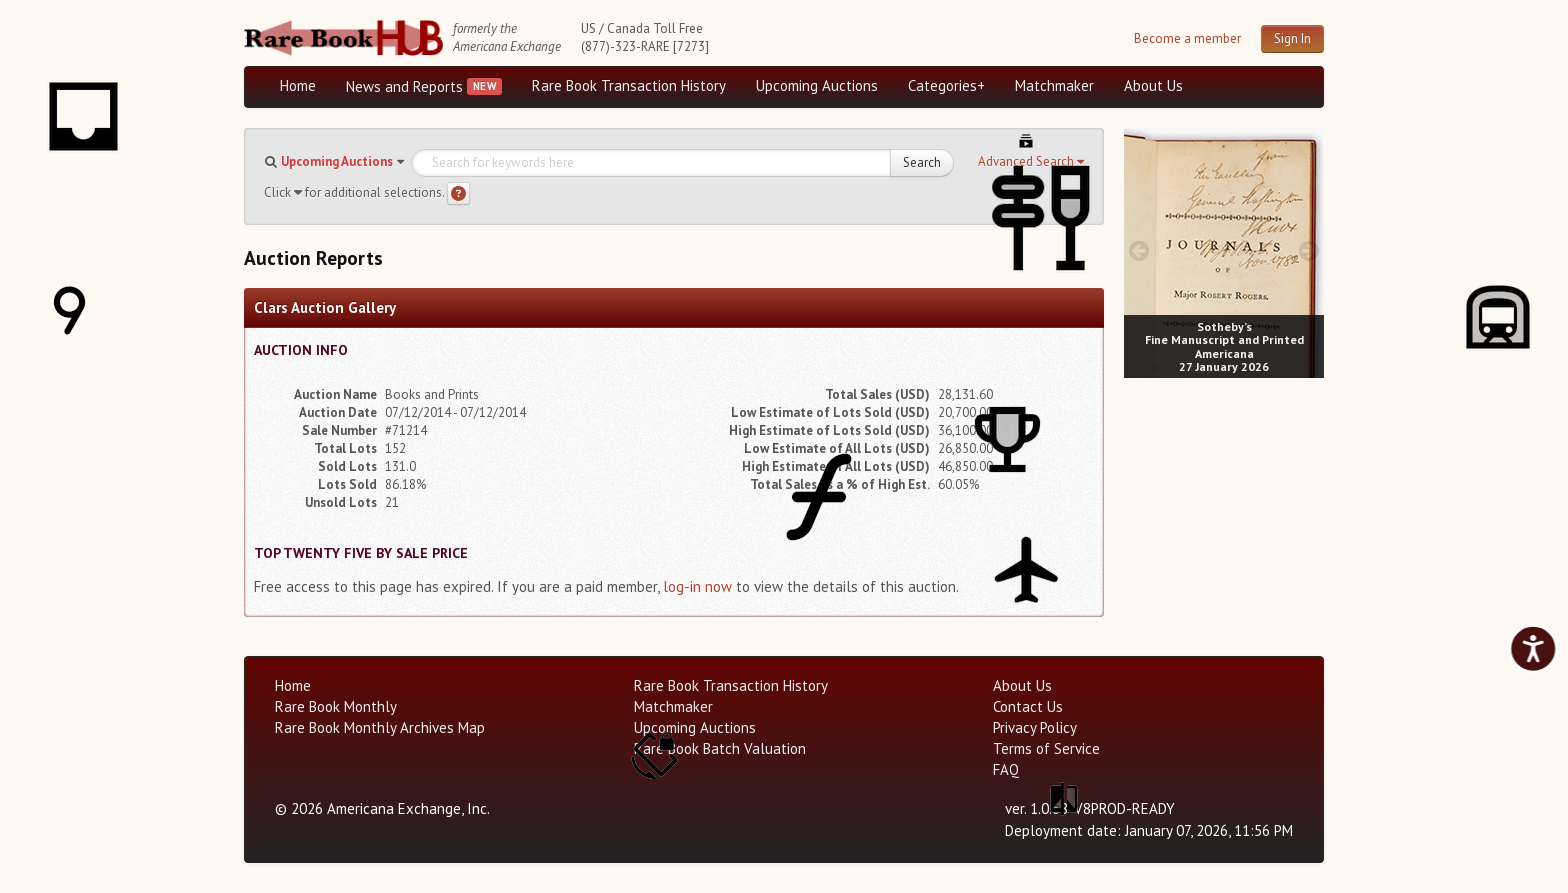 The height and width of the screenshot is (893, 1568). I want to click on view achievements or awards, so click(1007, 439).